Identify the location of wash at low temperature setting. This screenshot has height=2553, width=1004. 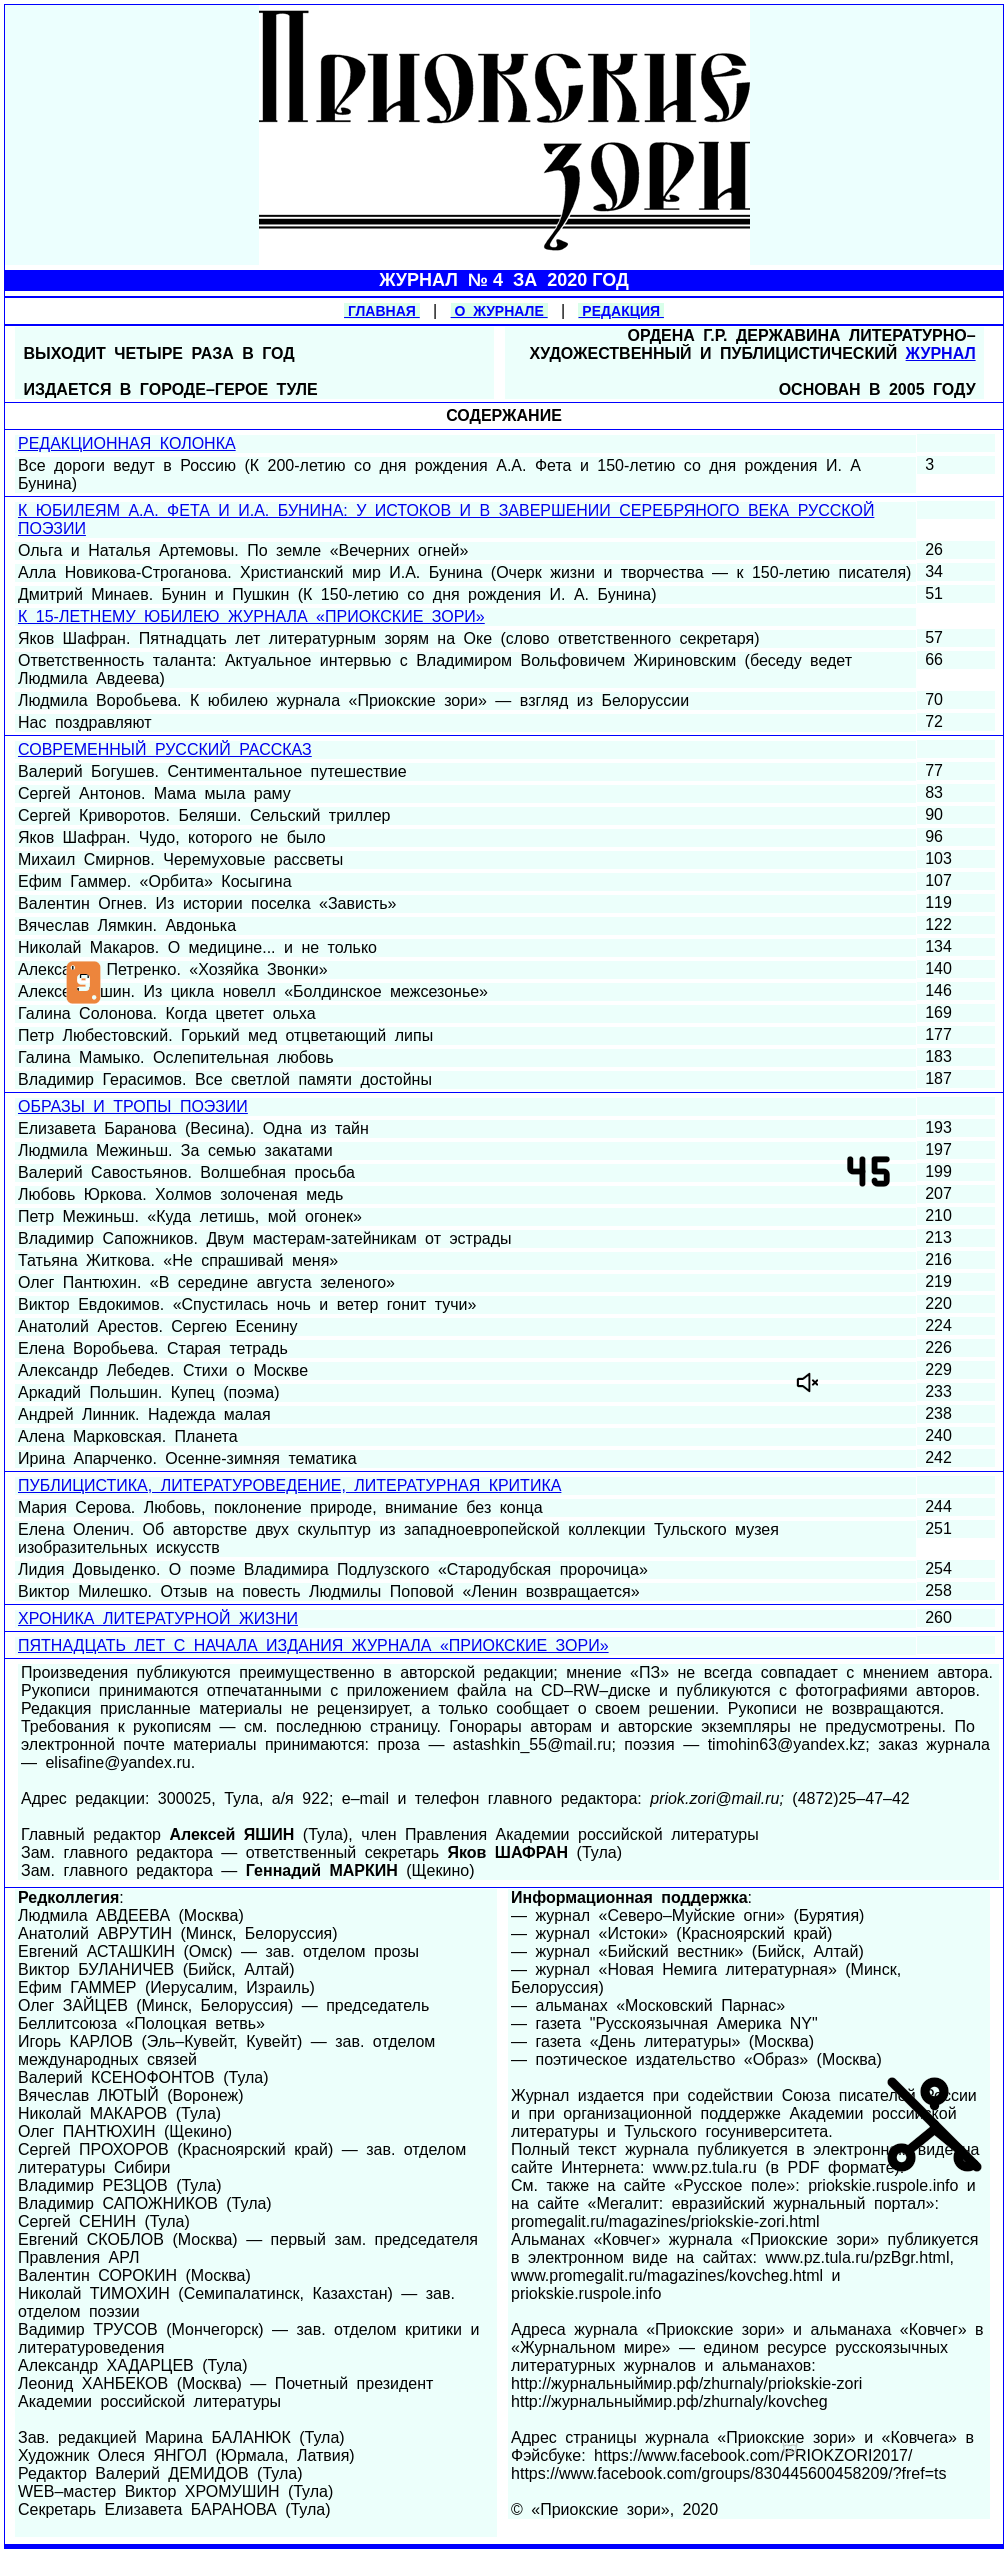
(790, 2448).